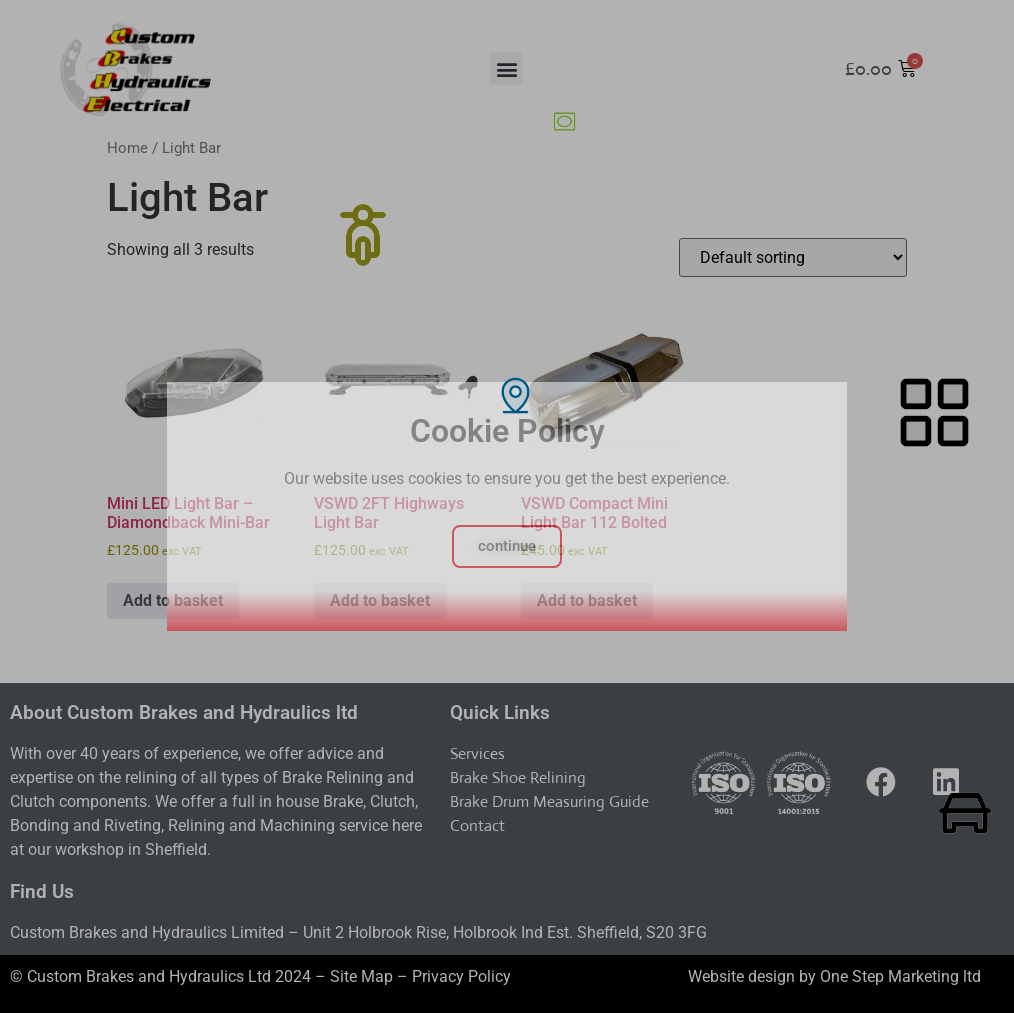 The height and width of the screenshot is (1013, 1014). I want to click on view all apps or applications, so click(934, 412).